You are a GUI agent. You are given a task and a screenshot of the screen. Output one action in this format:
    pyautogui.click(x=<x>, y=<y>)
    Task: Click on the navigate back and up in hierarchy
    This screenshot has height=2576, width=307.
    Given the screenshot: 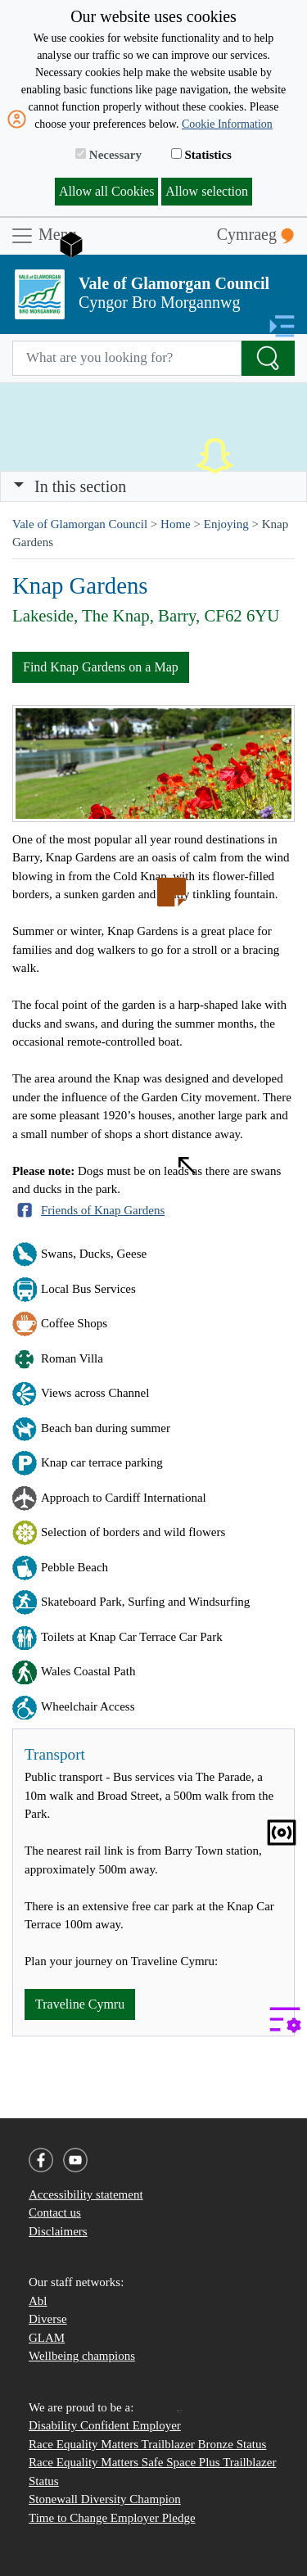 What is the action you would take?
    pyautogui.click(x=187, y=1165)
    